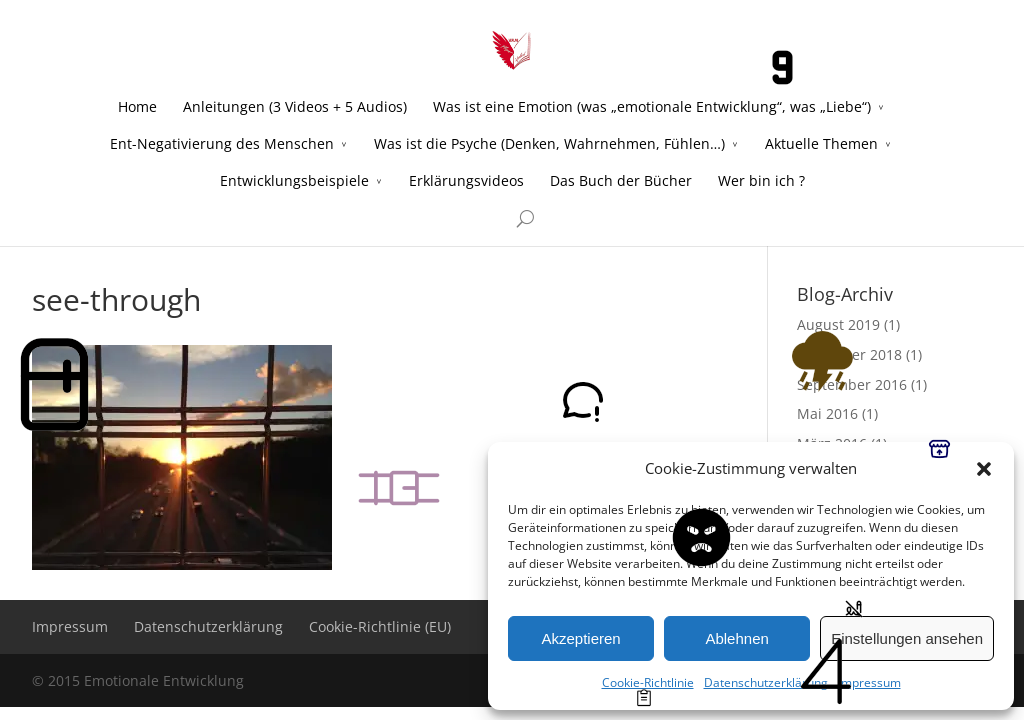 Image resolution: width=1024 pixels, height=720 pixels. Describe the element at coordinates (583, 400) in the screenshot. I see `indicates an urgent or important message` at that location.